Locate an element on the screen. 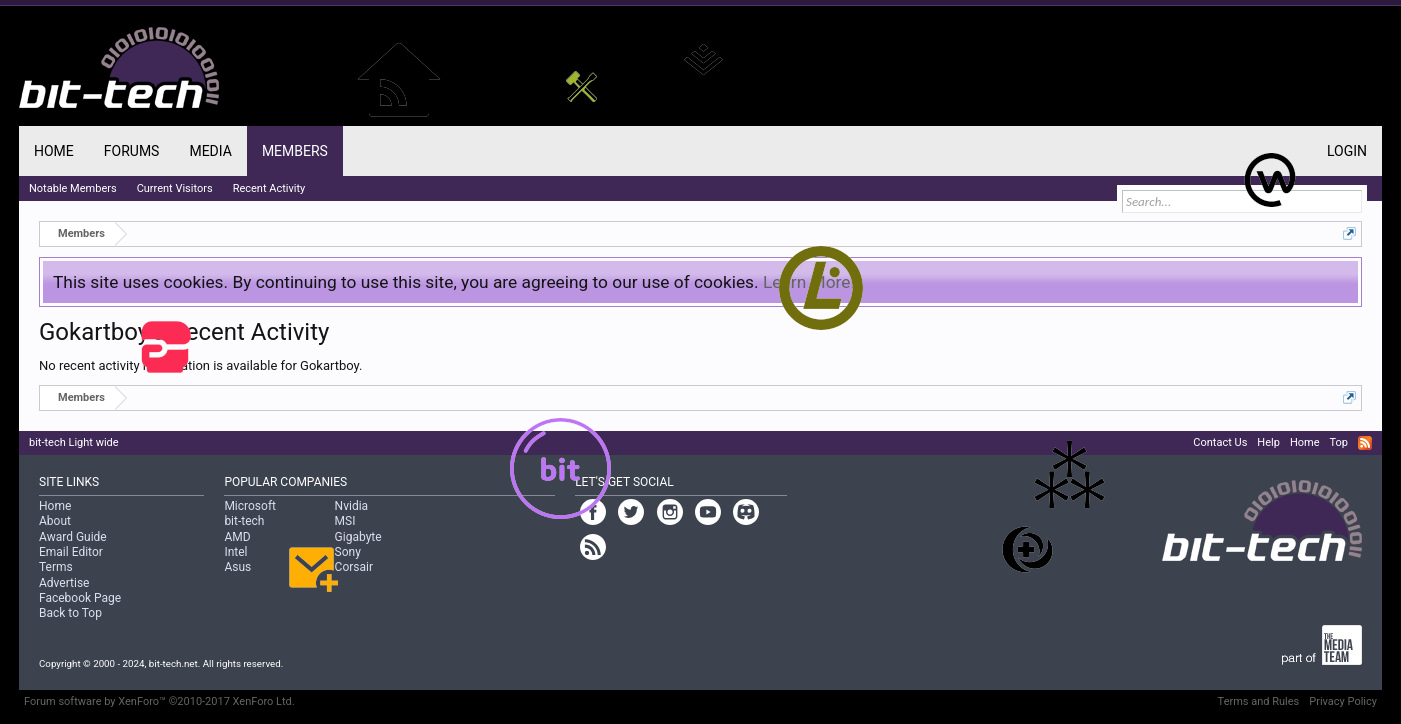 The height and width of the screenshot is (724, 1401). connect to home wifi network is located at coordinates (399, 83).